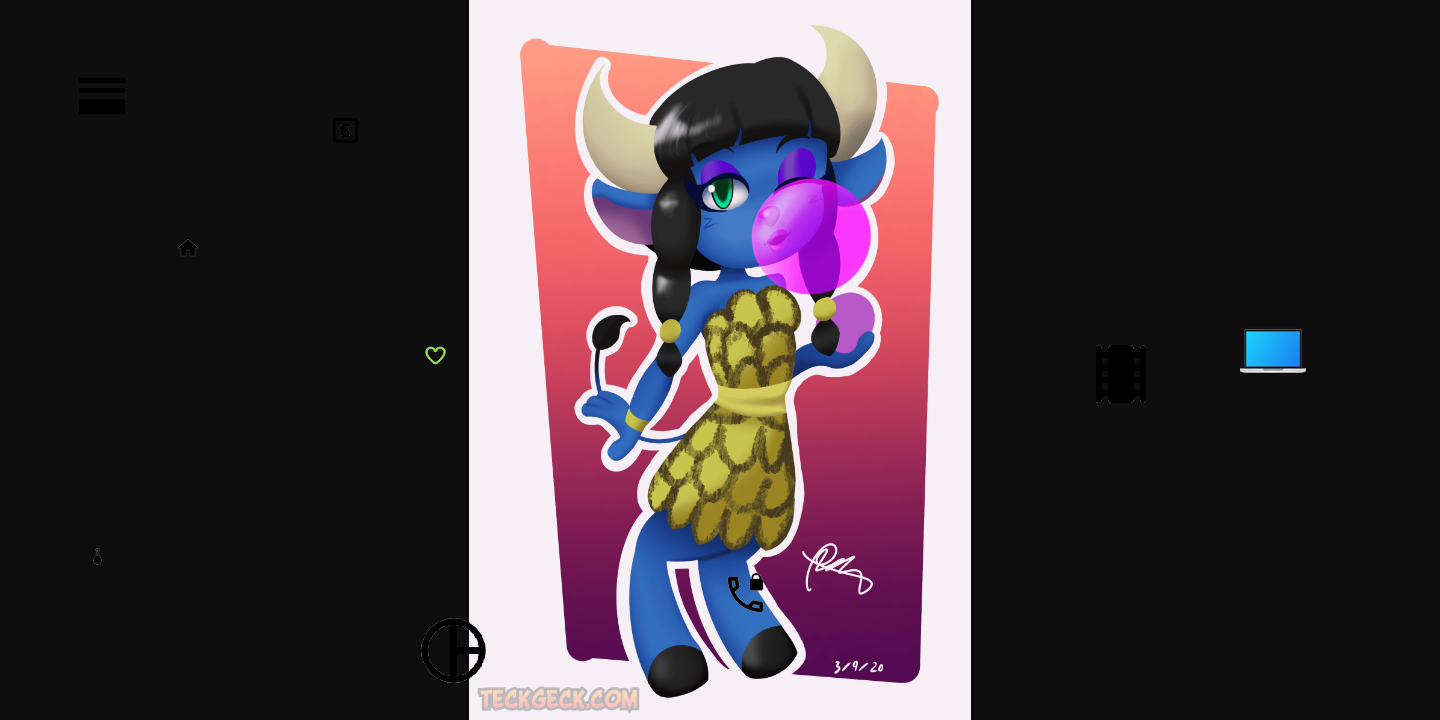  Describe the element at coordinates (435, 355) in the screenshot. I see `add to favorites` at that location.